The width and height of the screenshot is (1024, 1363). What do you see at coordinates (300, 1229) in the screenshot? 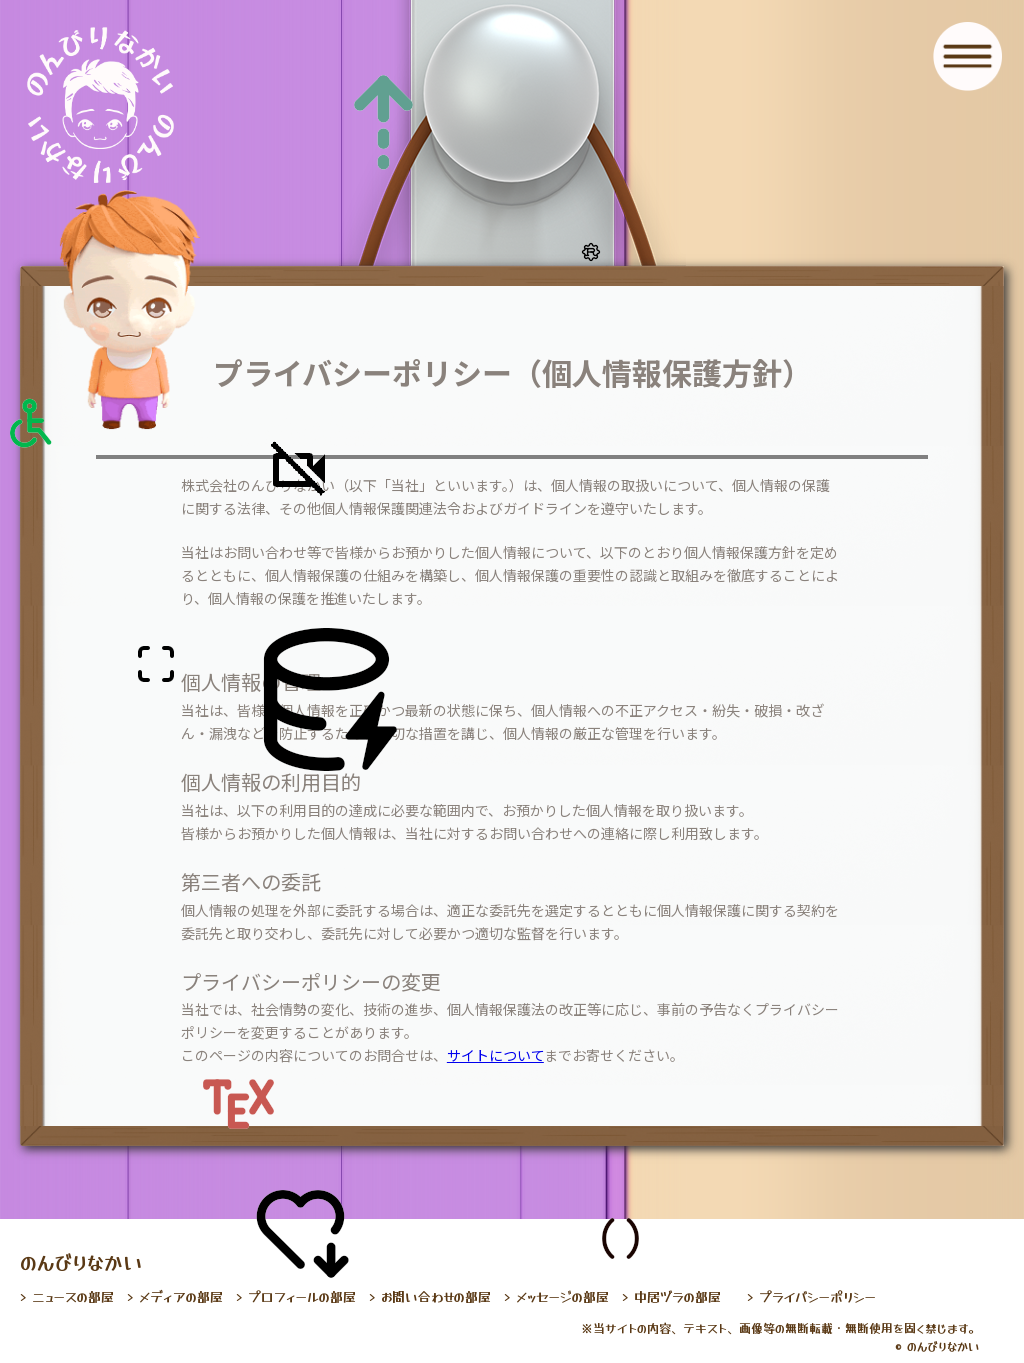
I see `download liked or favorited content` at bounding box center [300, 1229].